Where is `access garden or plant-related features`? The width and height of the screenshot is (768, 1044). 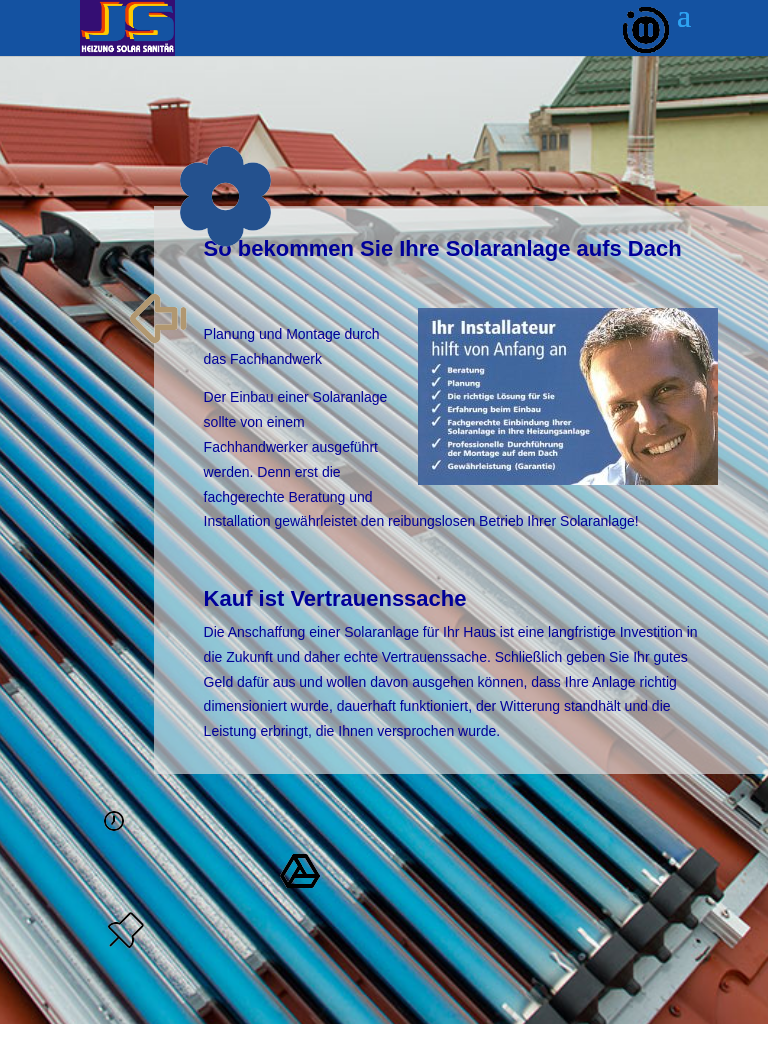 access garden or plant-related features is located at coordinates (225, 196).